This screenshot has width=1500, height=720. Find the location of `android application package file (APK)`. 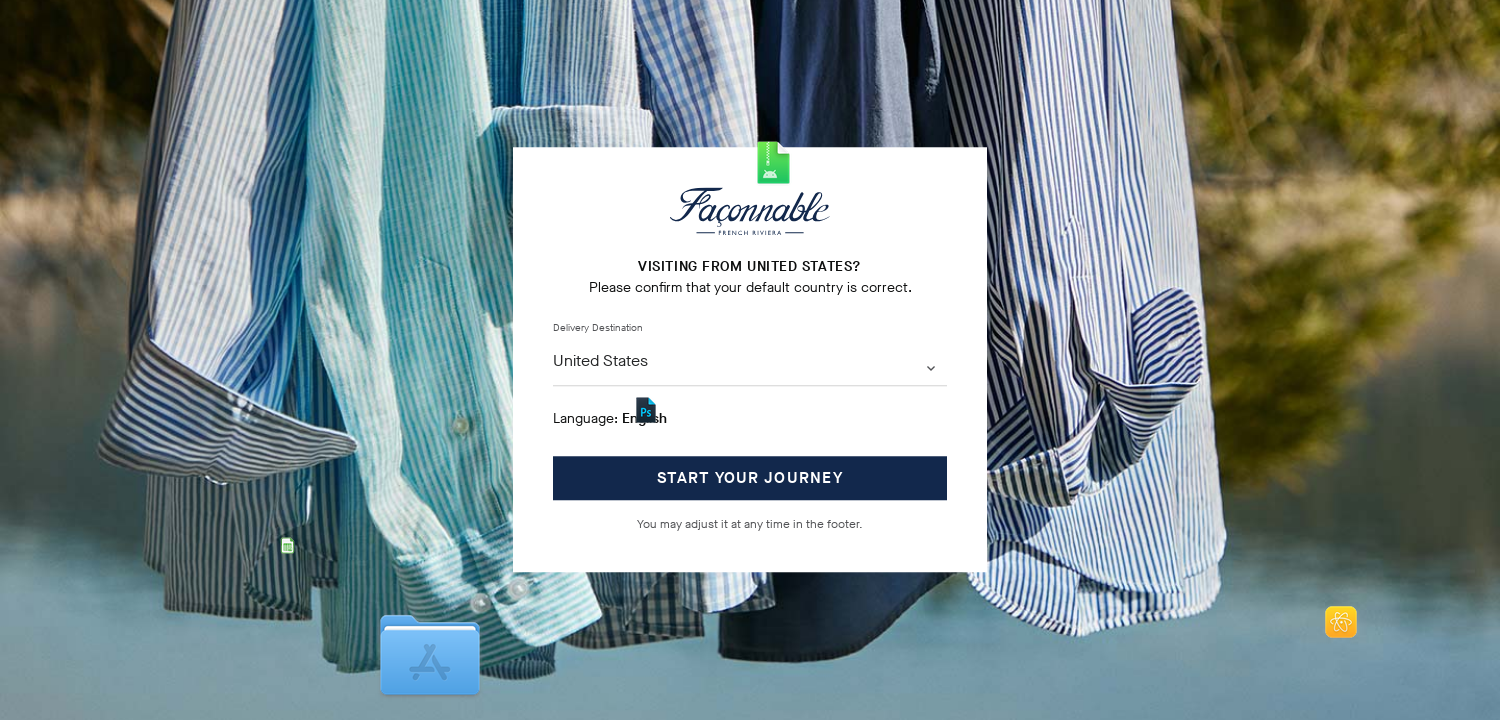

android application package file (APK) is located at coordinates (773, 163).